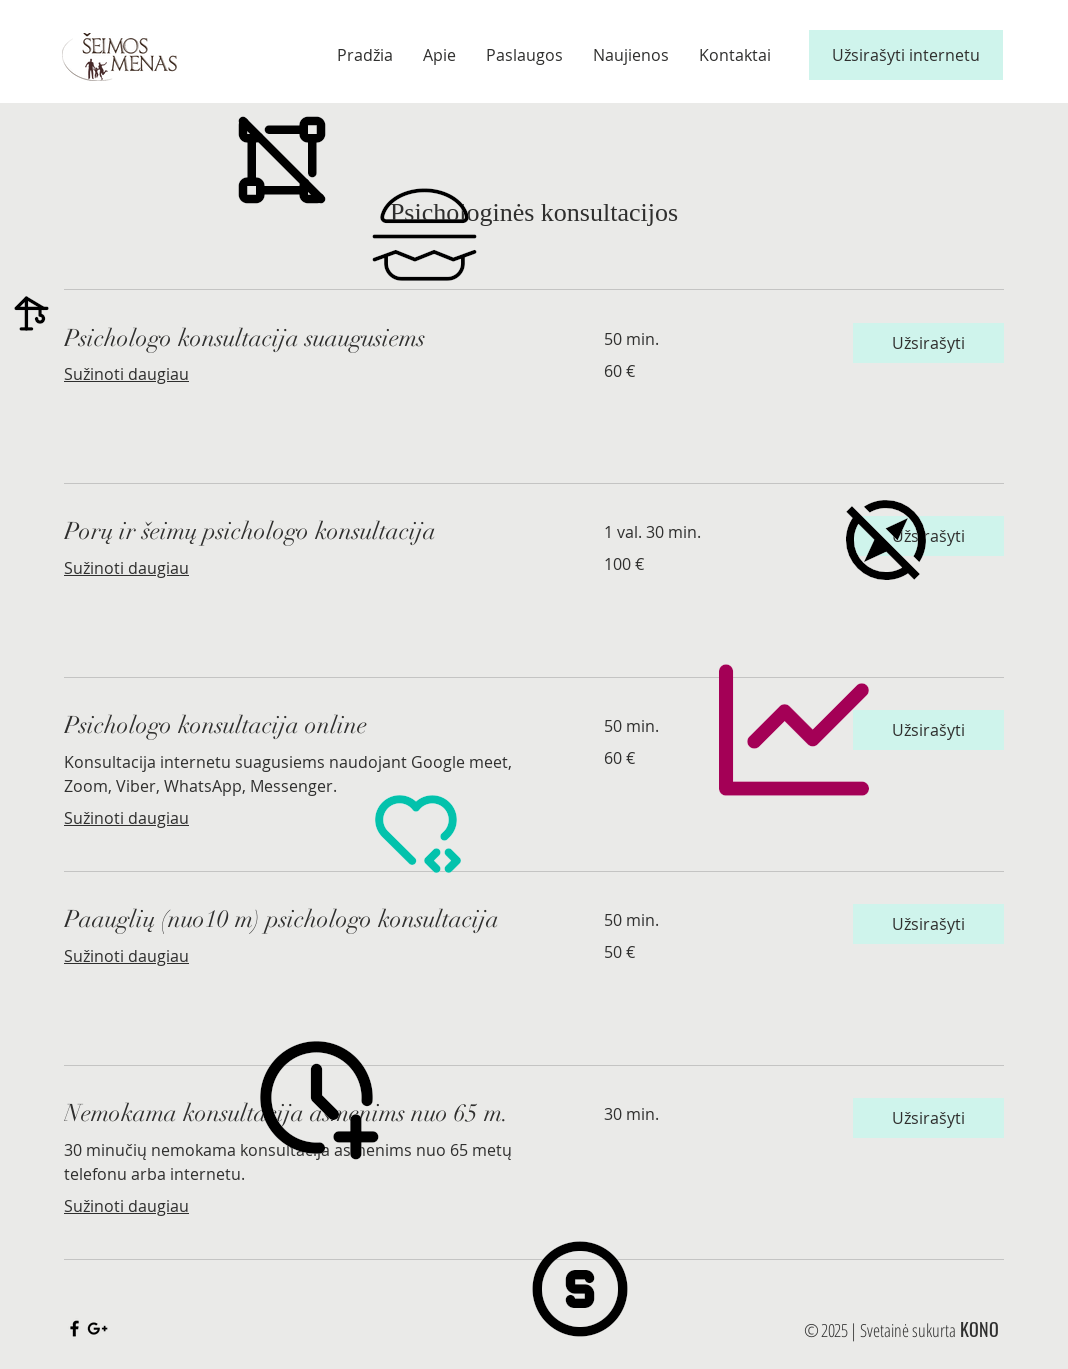 The image size is (1068, 1369). Describe the element at coordinates (282, 160) in the screenshot. I see `disable vector editing mode` at that location.